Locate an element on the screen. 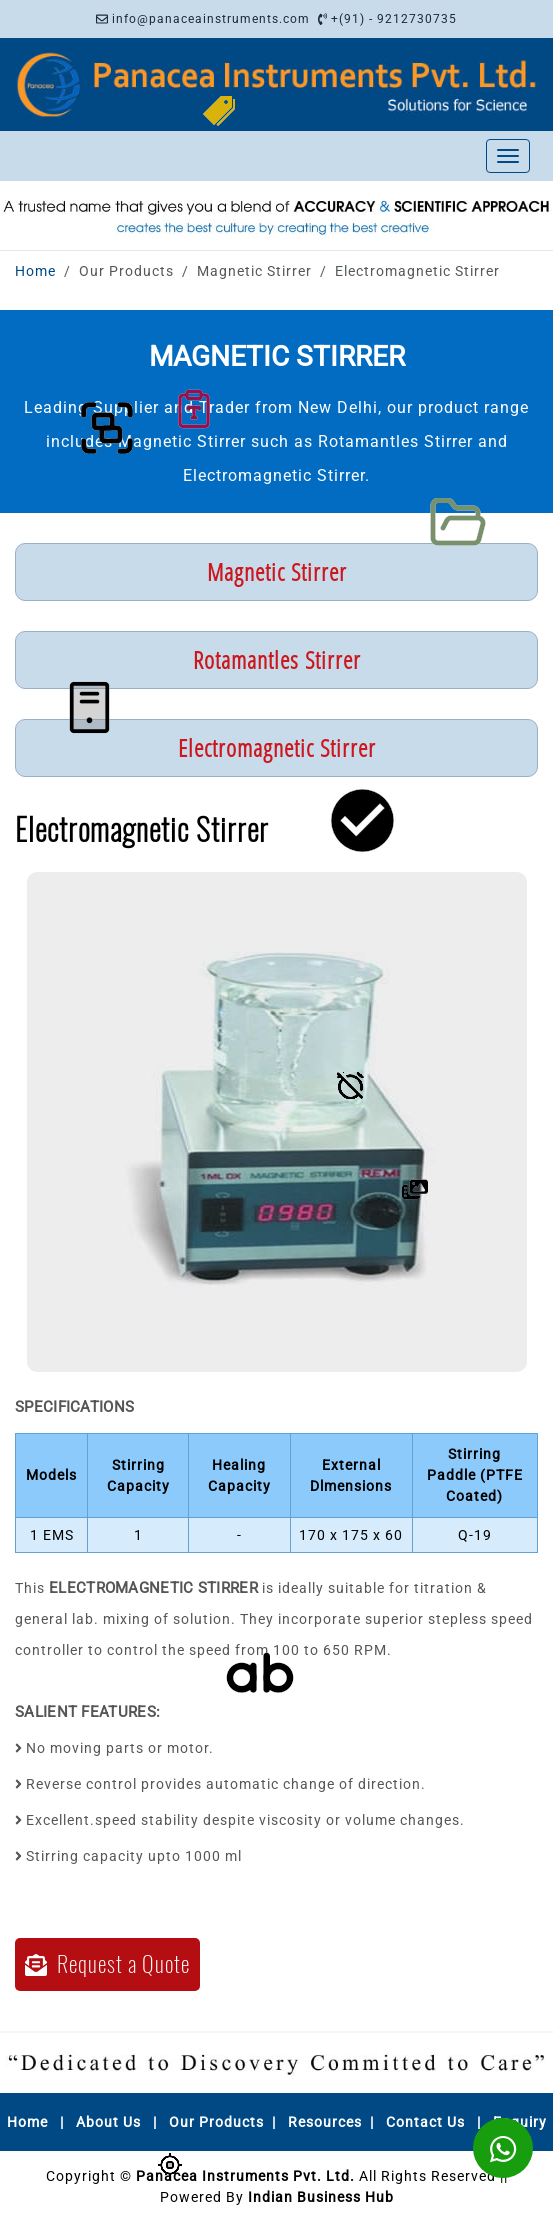 The image size is (553, 2218). indicates successful completion of an action is located at coordinates (362, 820).